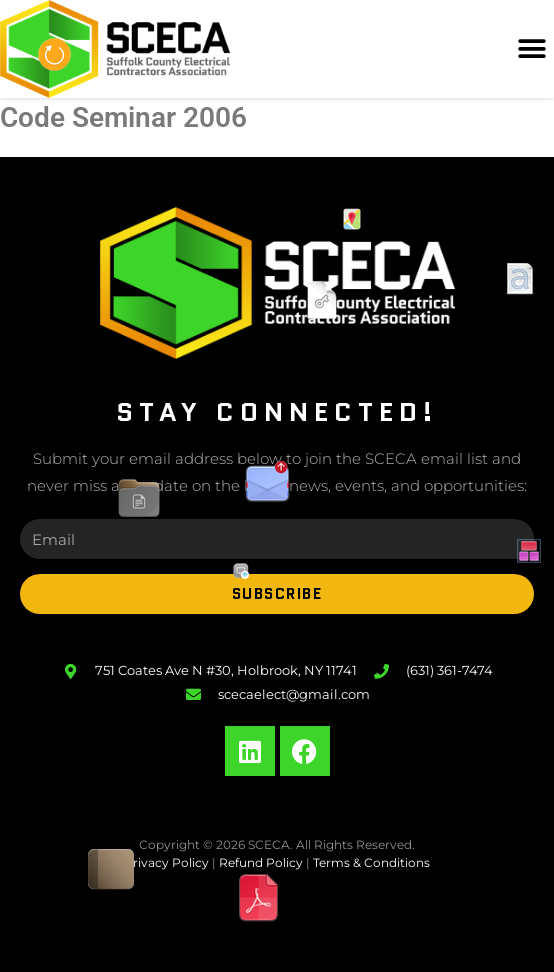 The width and height of the screenshot is (554, 972). I want to click on slack authentication or login key, so click(322, 301).